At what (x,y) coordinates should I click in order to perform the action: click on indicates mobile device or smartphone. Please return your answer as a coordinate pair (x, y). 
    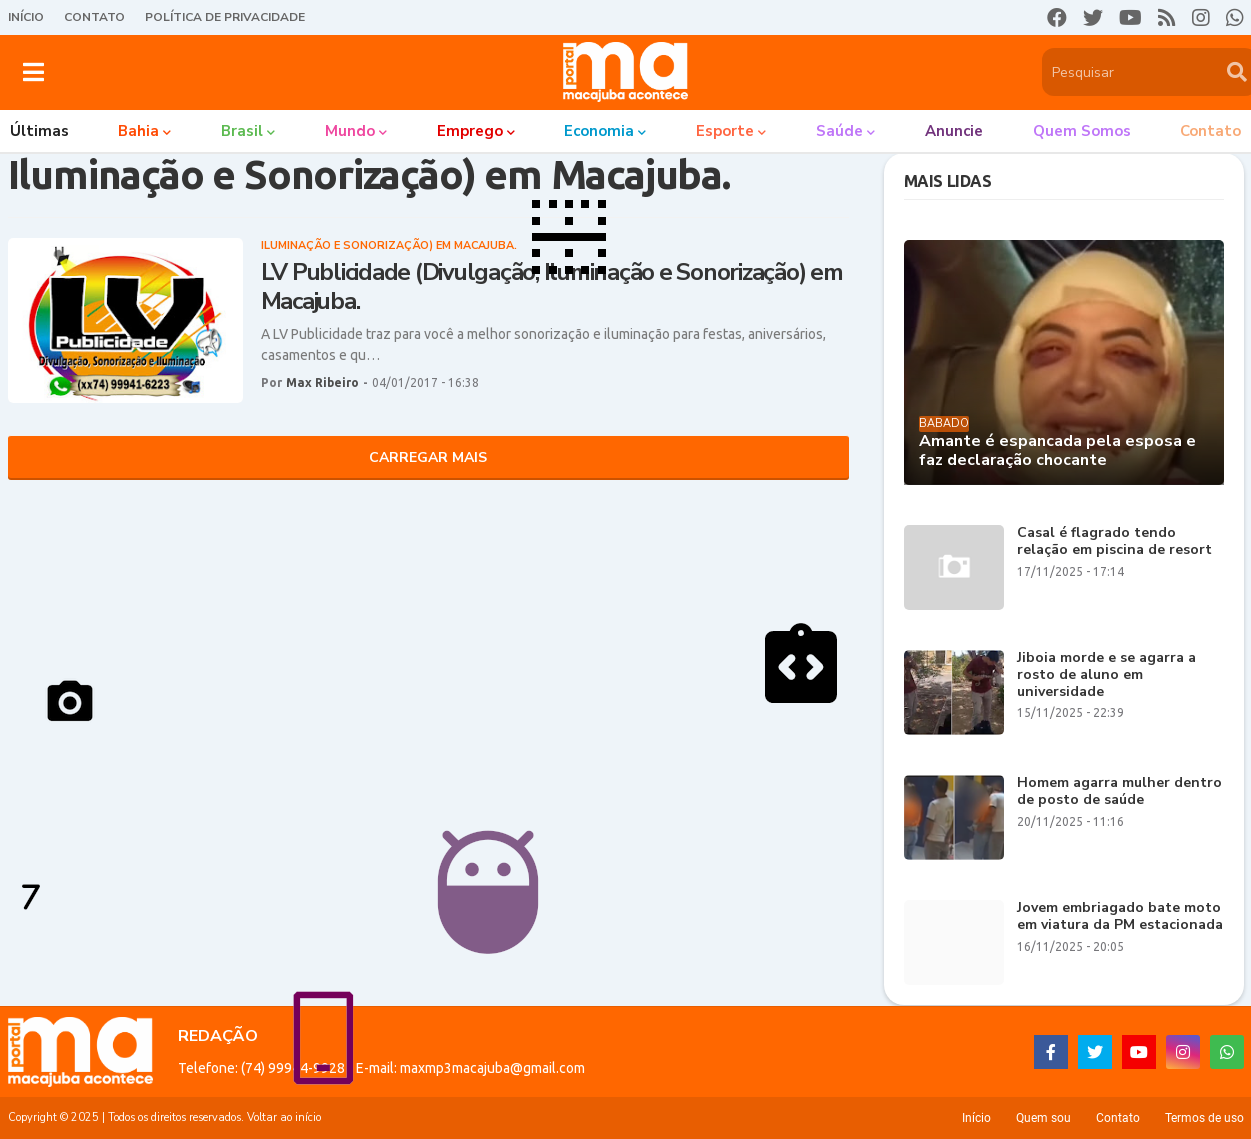
    Looking at the image, I should click on (320, 1038).